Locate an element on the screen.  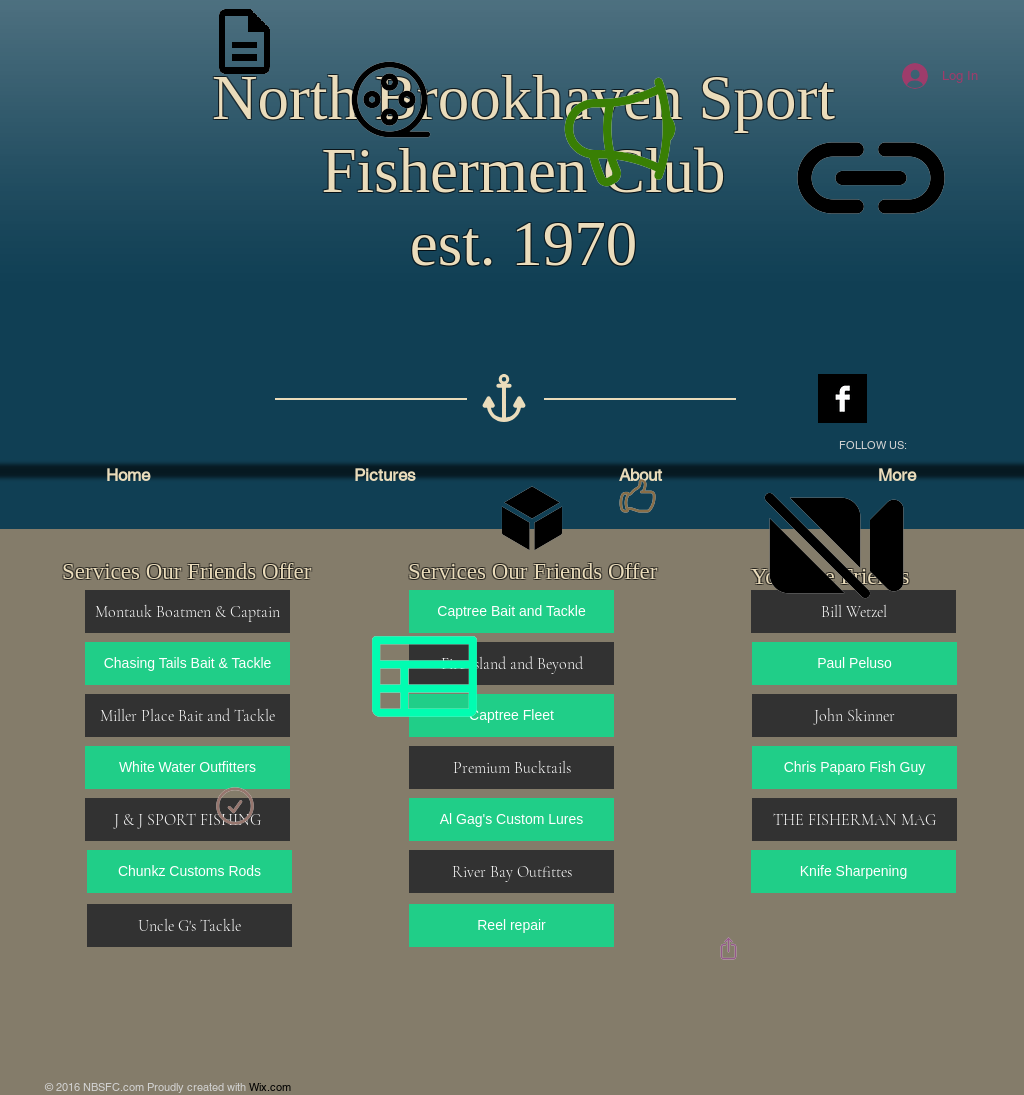
view announcements or alerts is located at coordinates (620, 133).